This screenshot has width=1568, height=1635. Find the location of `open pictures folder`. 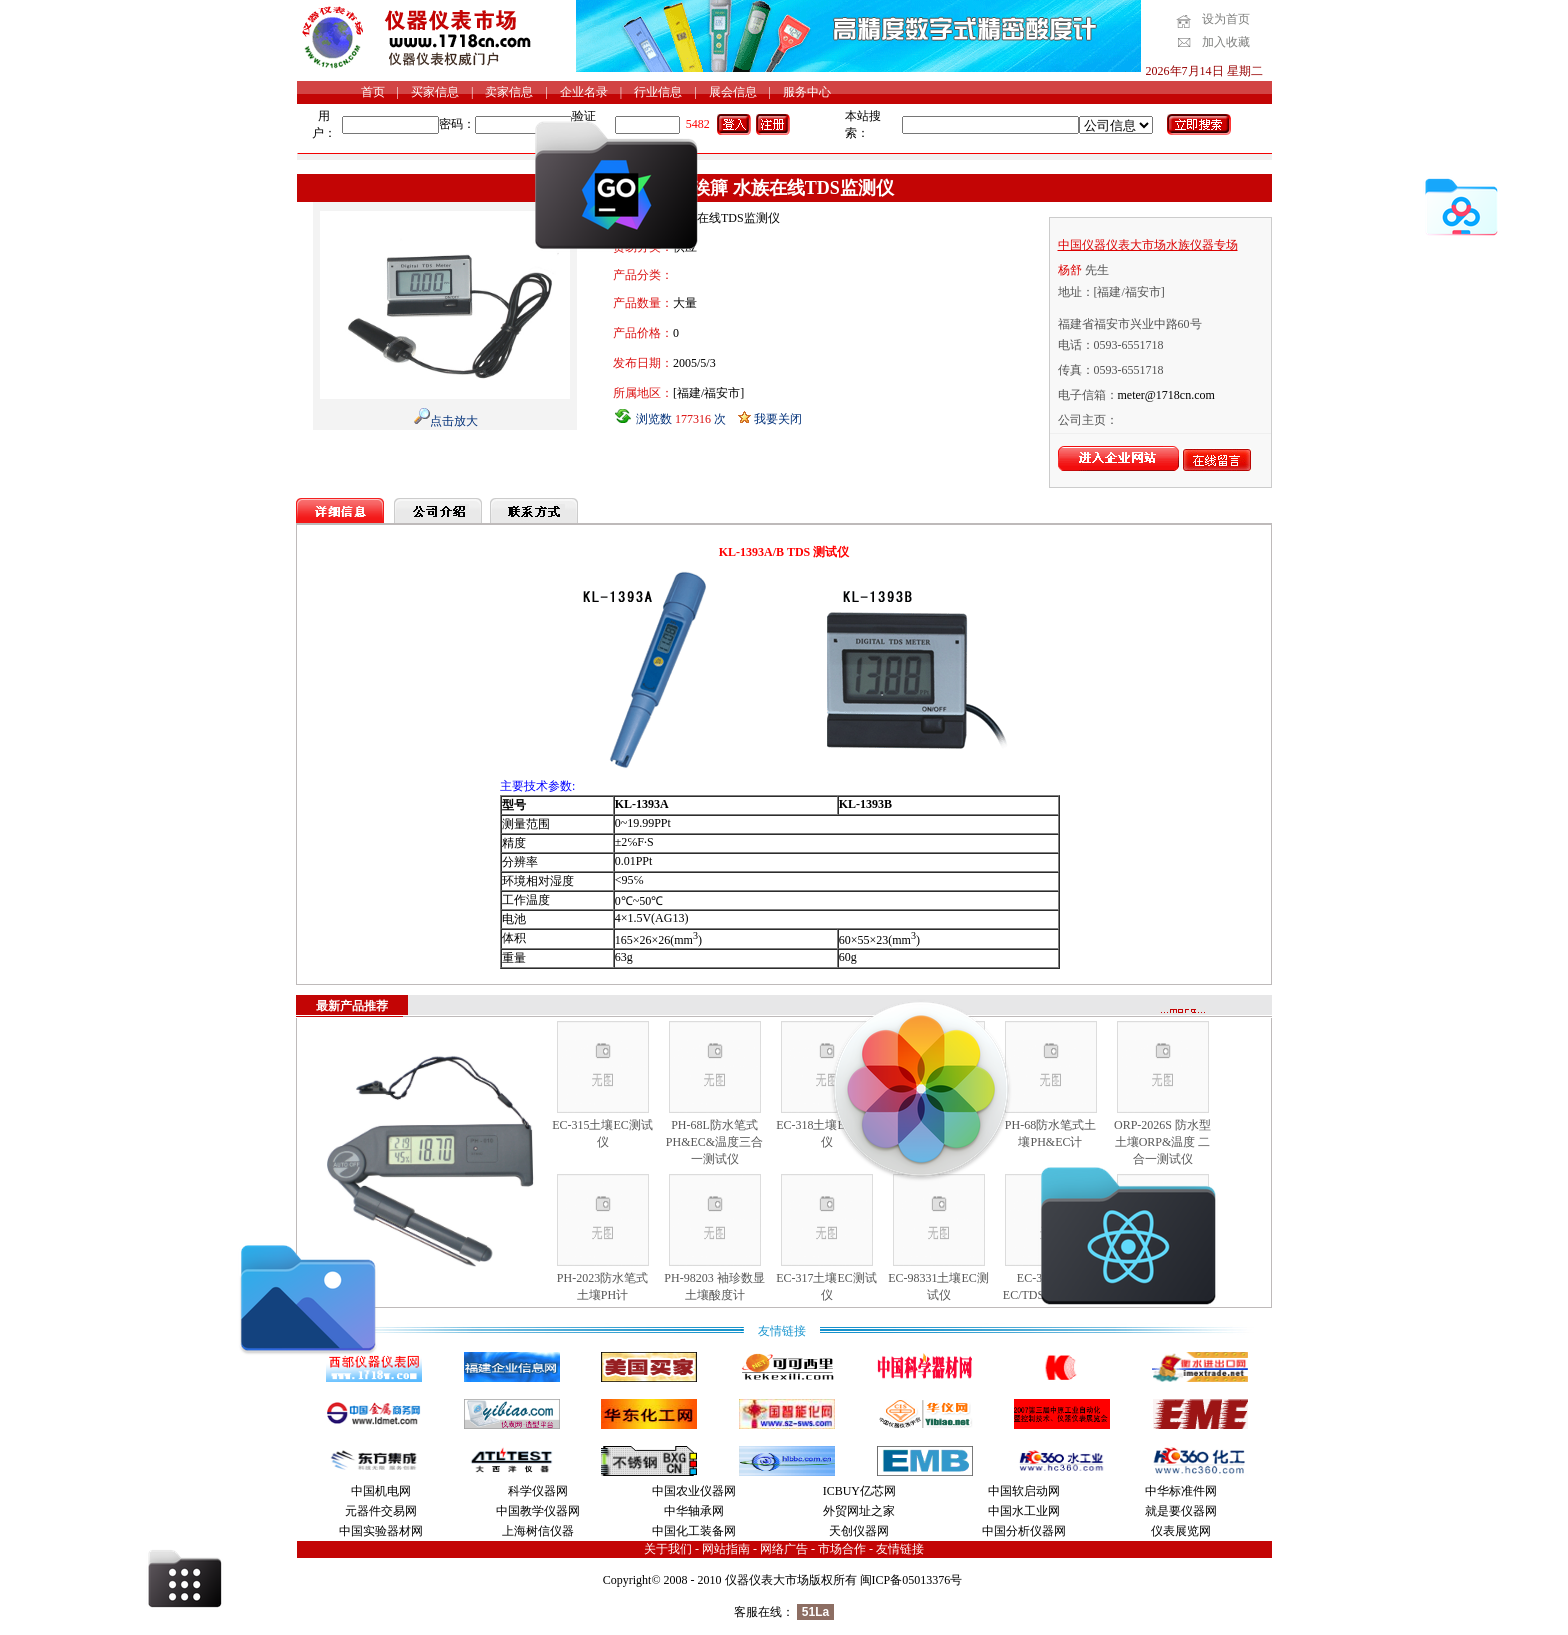

open pictures folder is located at coordinates (307, 1301).